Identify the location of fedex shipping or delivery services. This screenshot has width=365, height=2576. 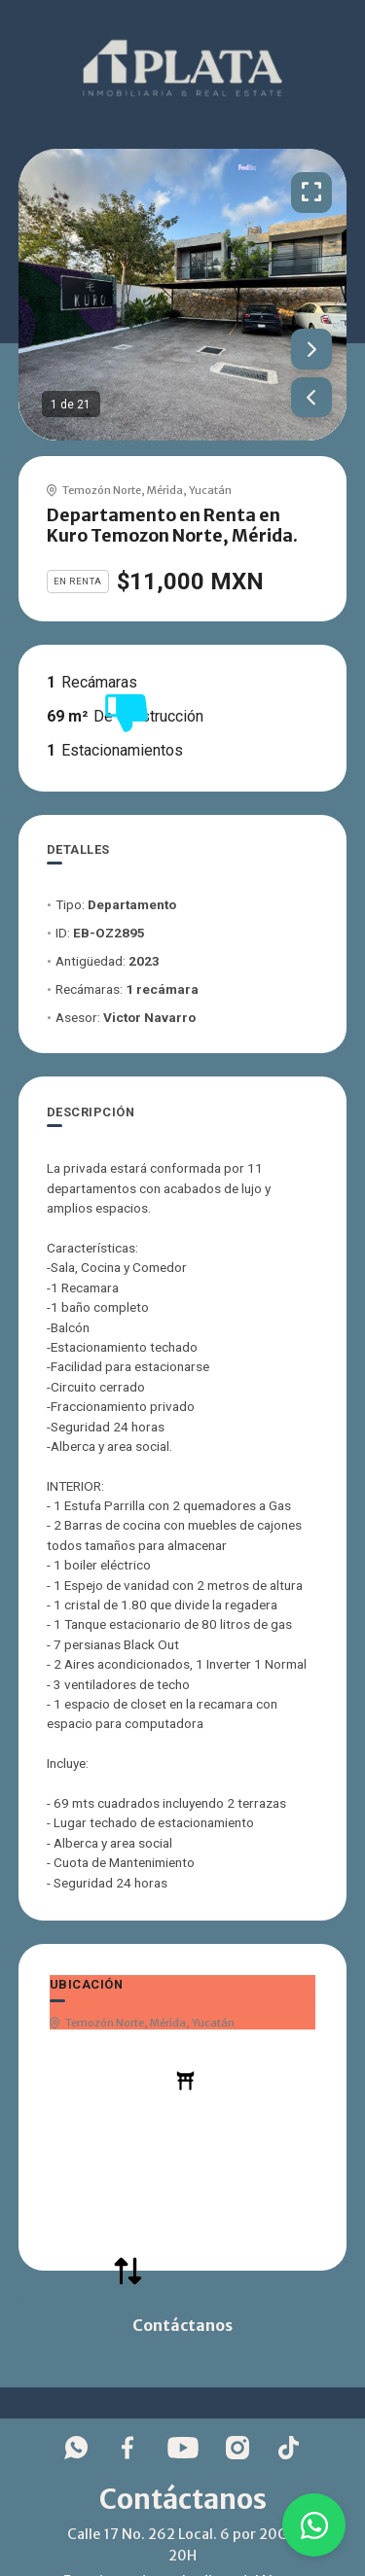
(247, 167).